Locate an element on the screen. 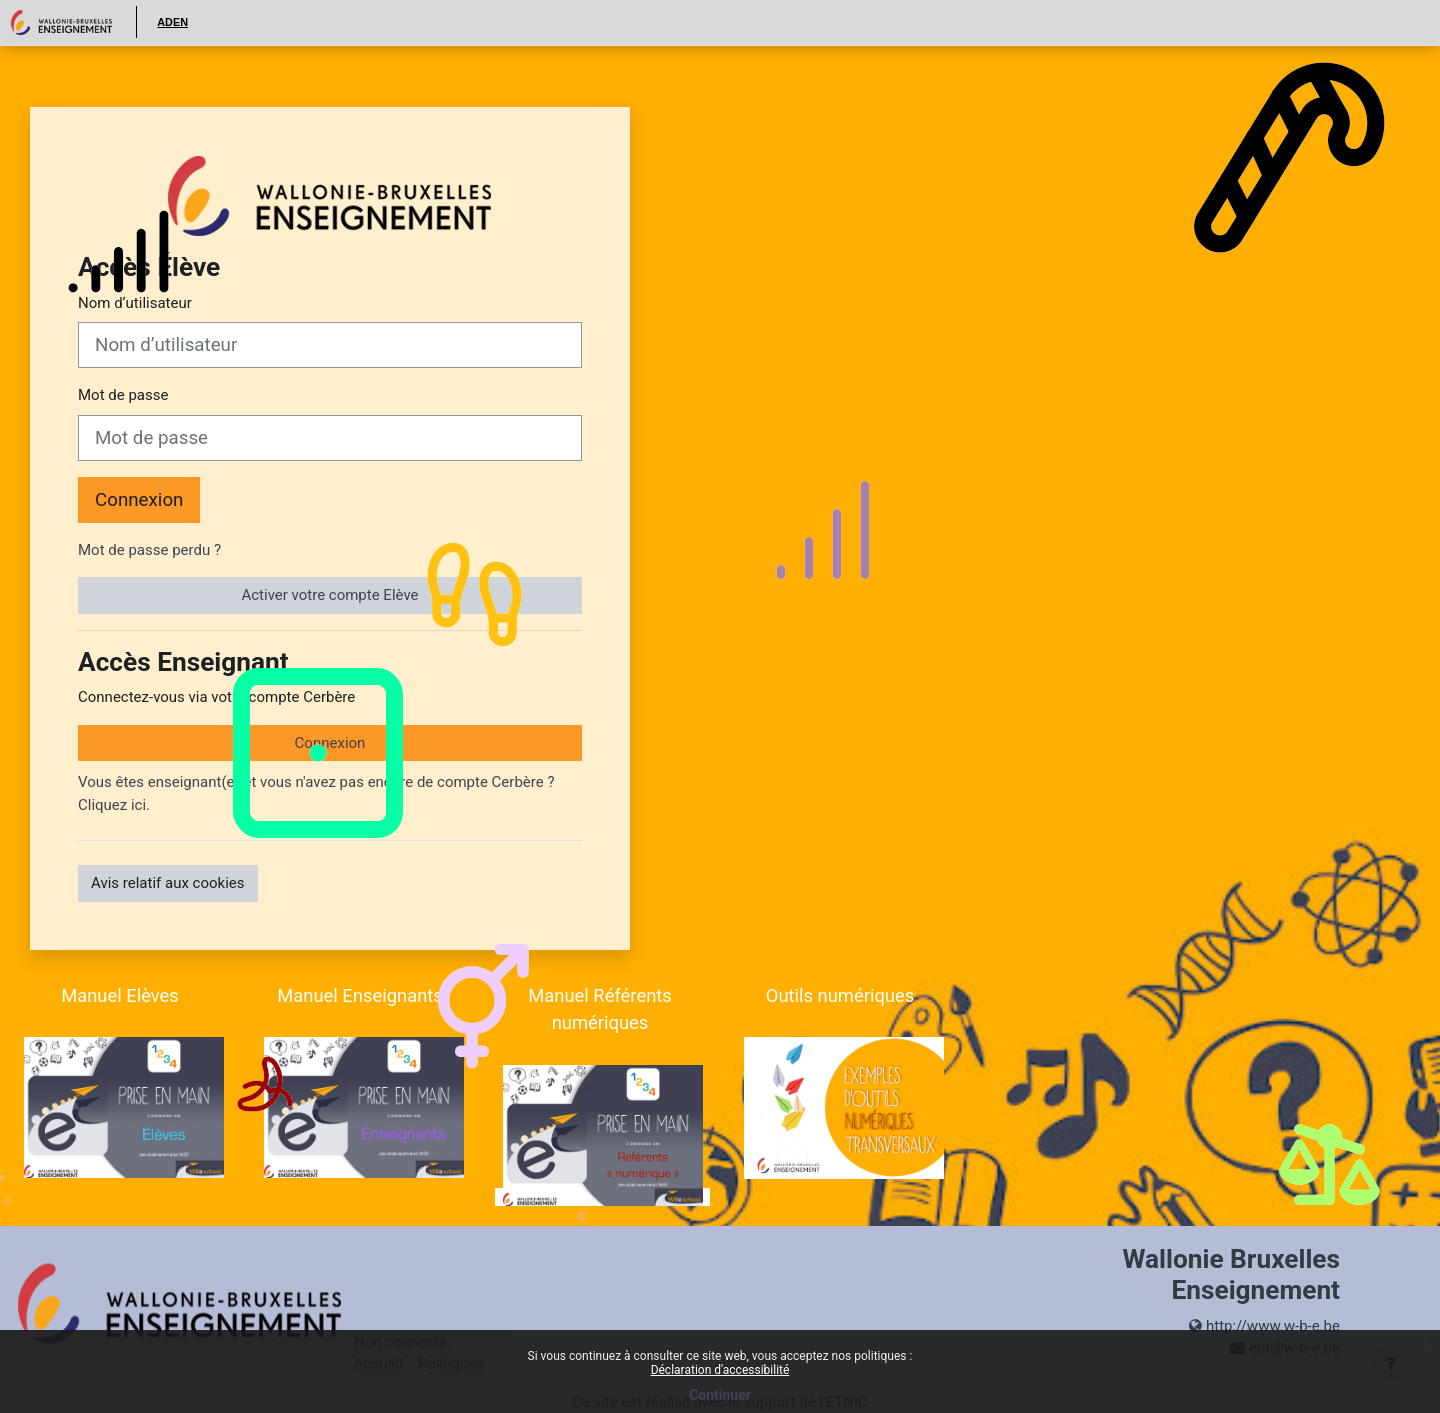 The width and height of the screenshot is (1440, 1413). view step count or walking activity is located at coordinates (474, 594).